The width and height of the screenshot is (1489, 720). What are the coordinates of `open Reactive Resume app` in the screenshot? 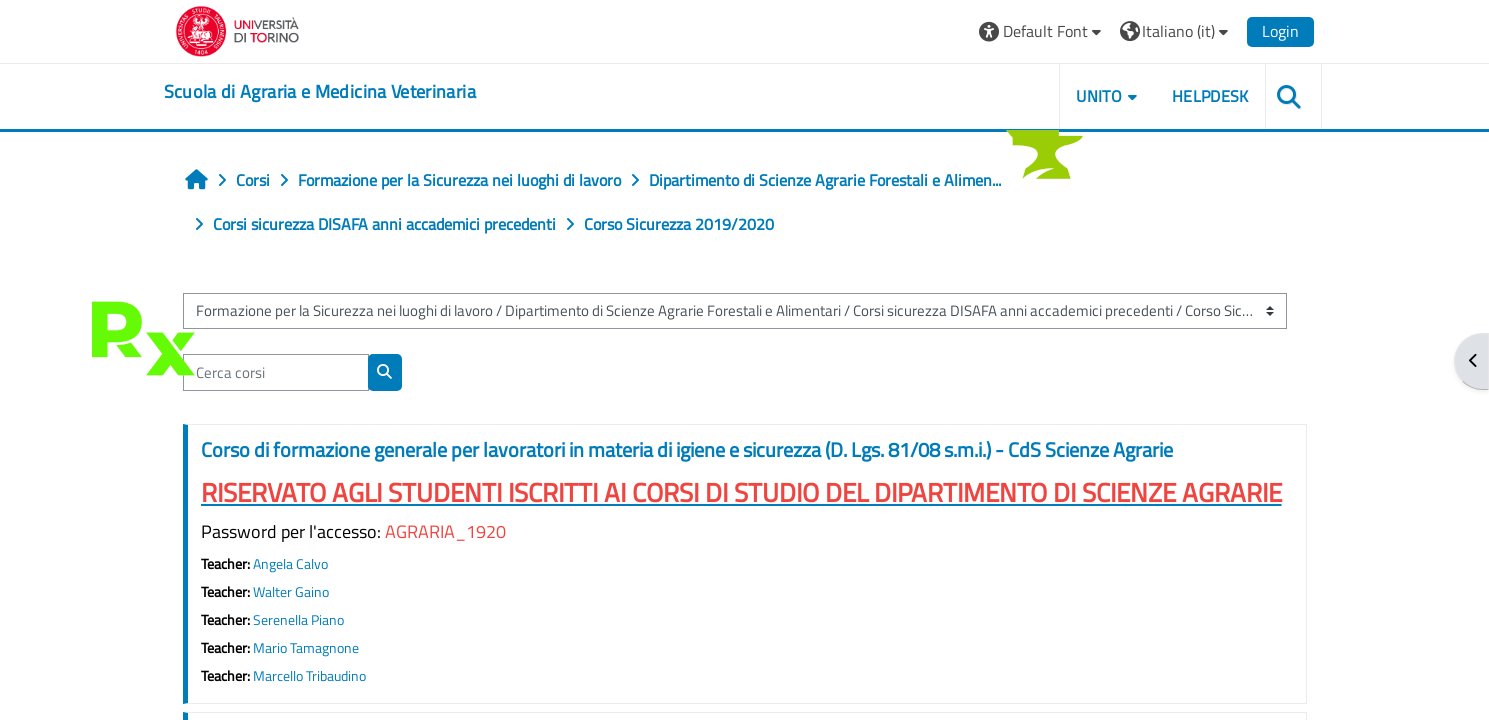 It's located at (143, 338).